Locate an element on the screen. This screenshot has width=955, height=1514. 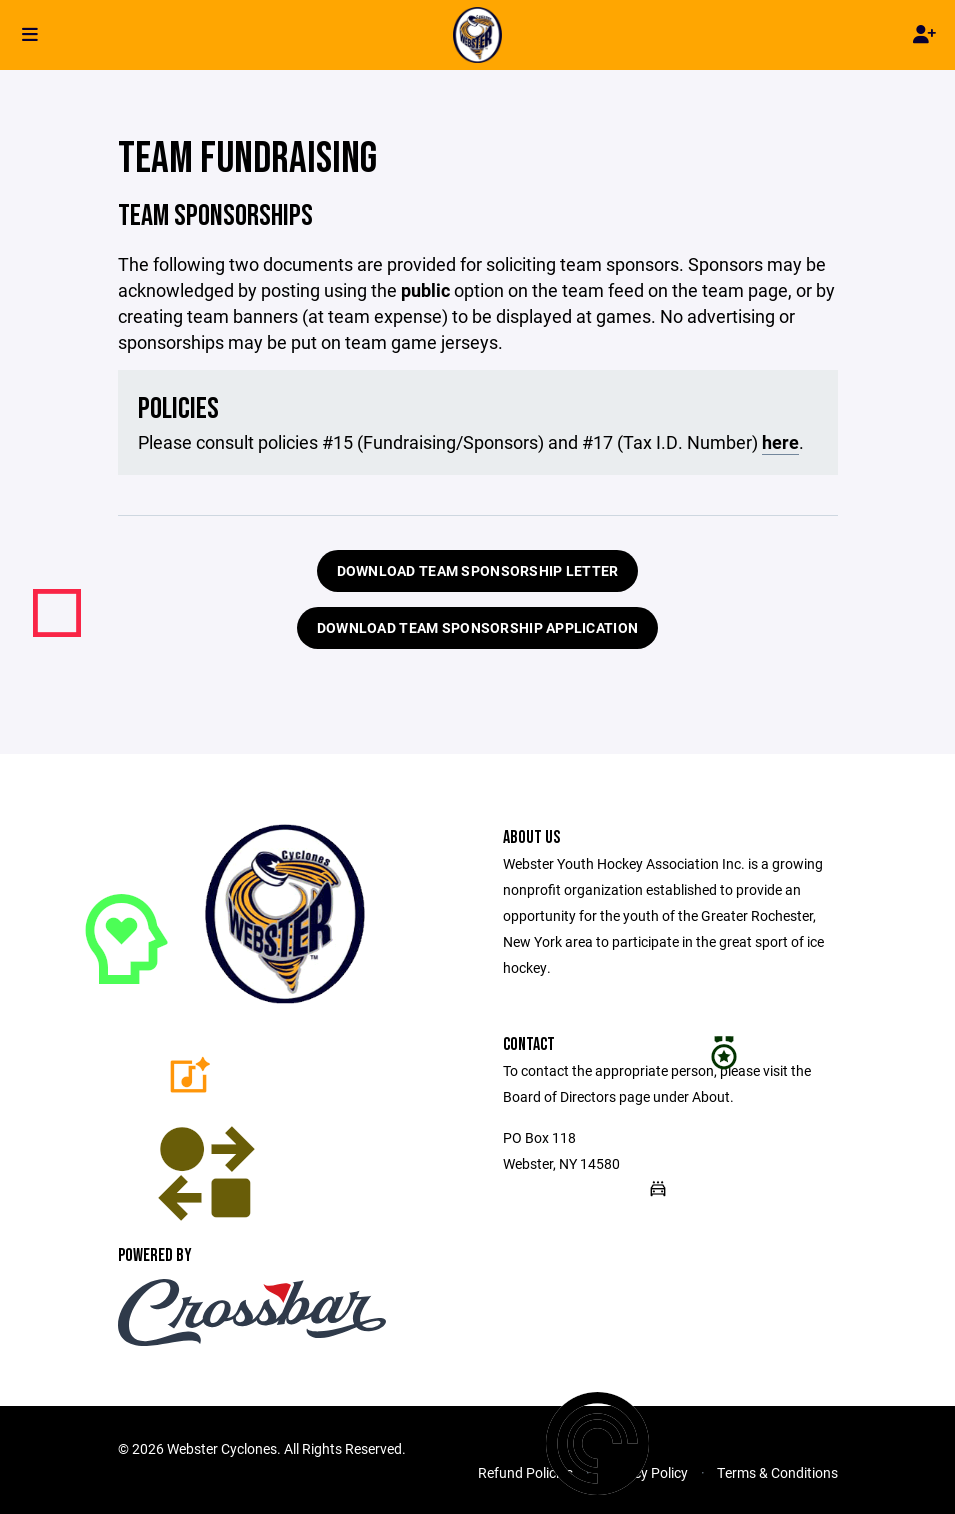
swap or exchange between two items is located at coordinates (206, 1173).